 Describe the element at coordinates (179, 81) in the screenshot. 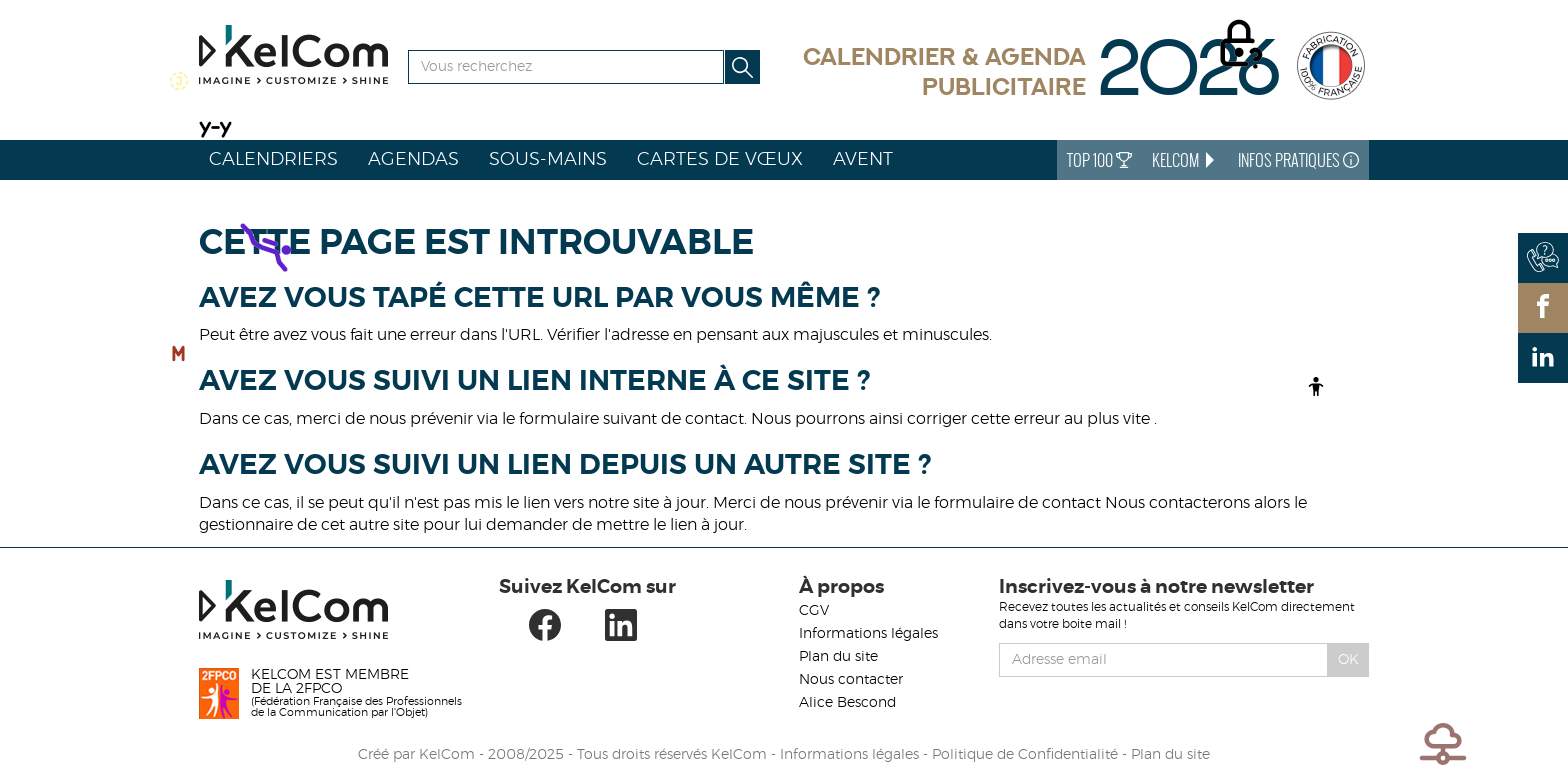

I see `indicates a pending or in-progress item labeled "J"` at that location.